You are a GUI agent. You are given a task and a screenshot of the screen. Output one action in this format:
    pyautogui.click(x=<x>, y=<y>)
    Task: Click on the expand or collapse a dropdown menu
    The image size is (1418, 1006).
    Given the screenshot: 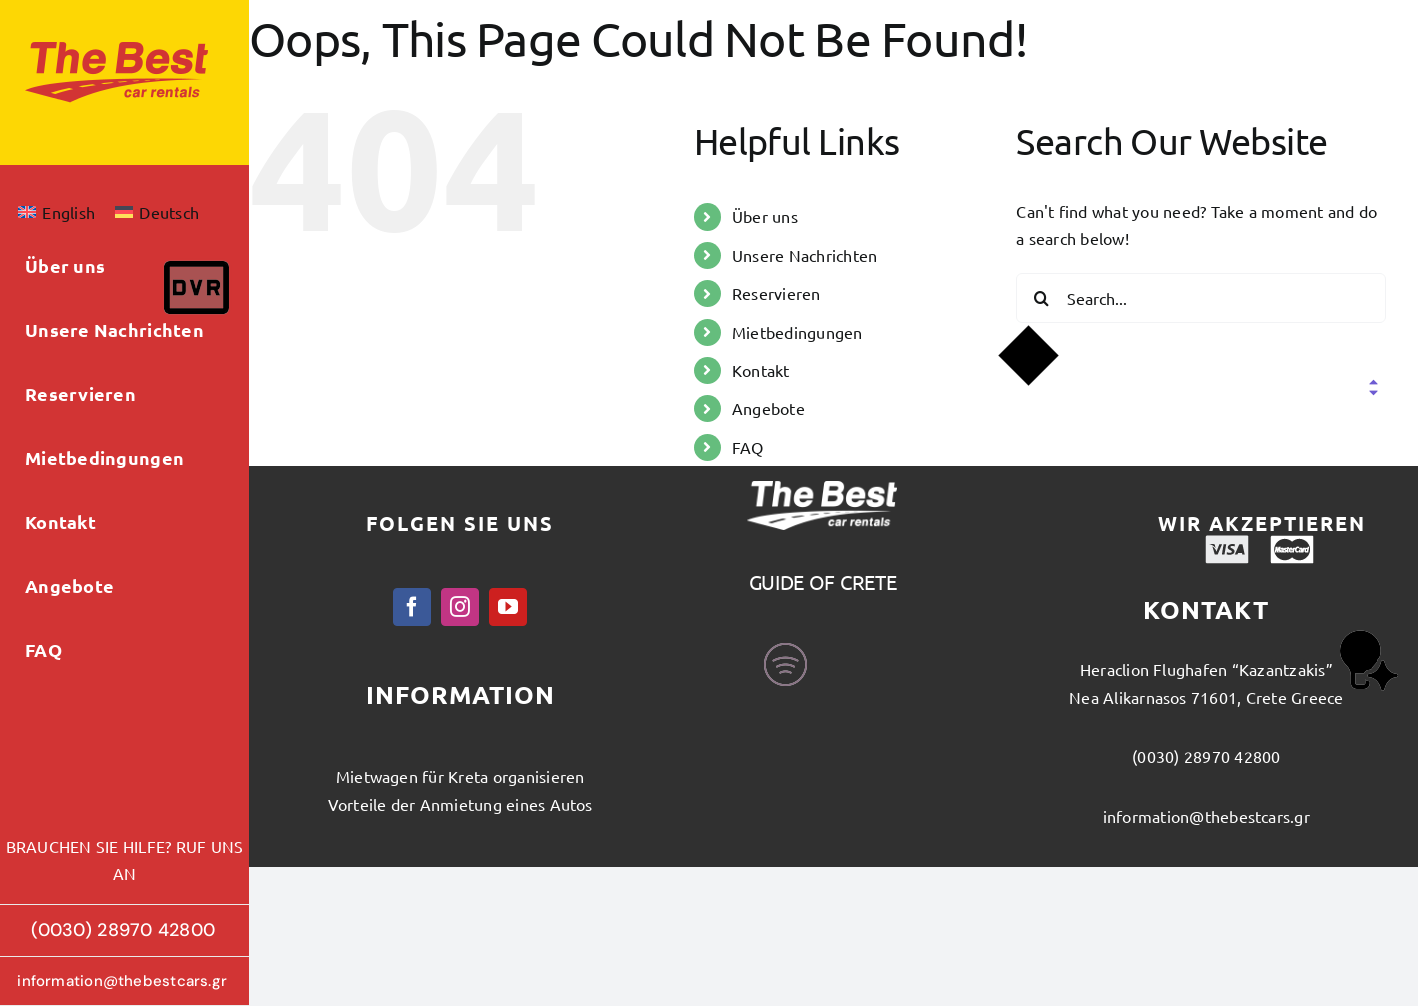 What is the action you would take?
    pyautogui.click(x=1373, y=387)
    